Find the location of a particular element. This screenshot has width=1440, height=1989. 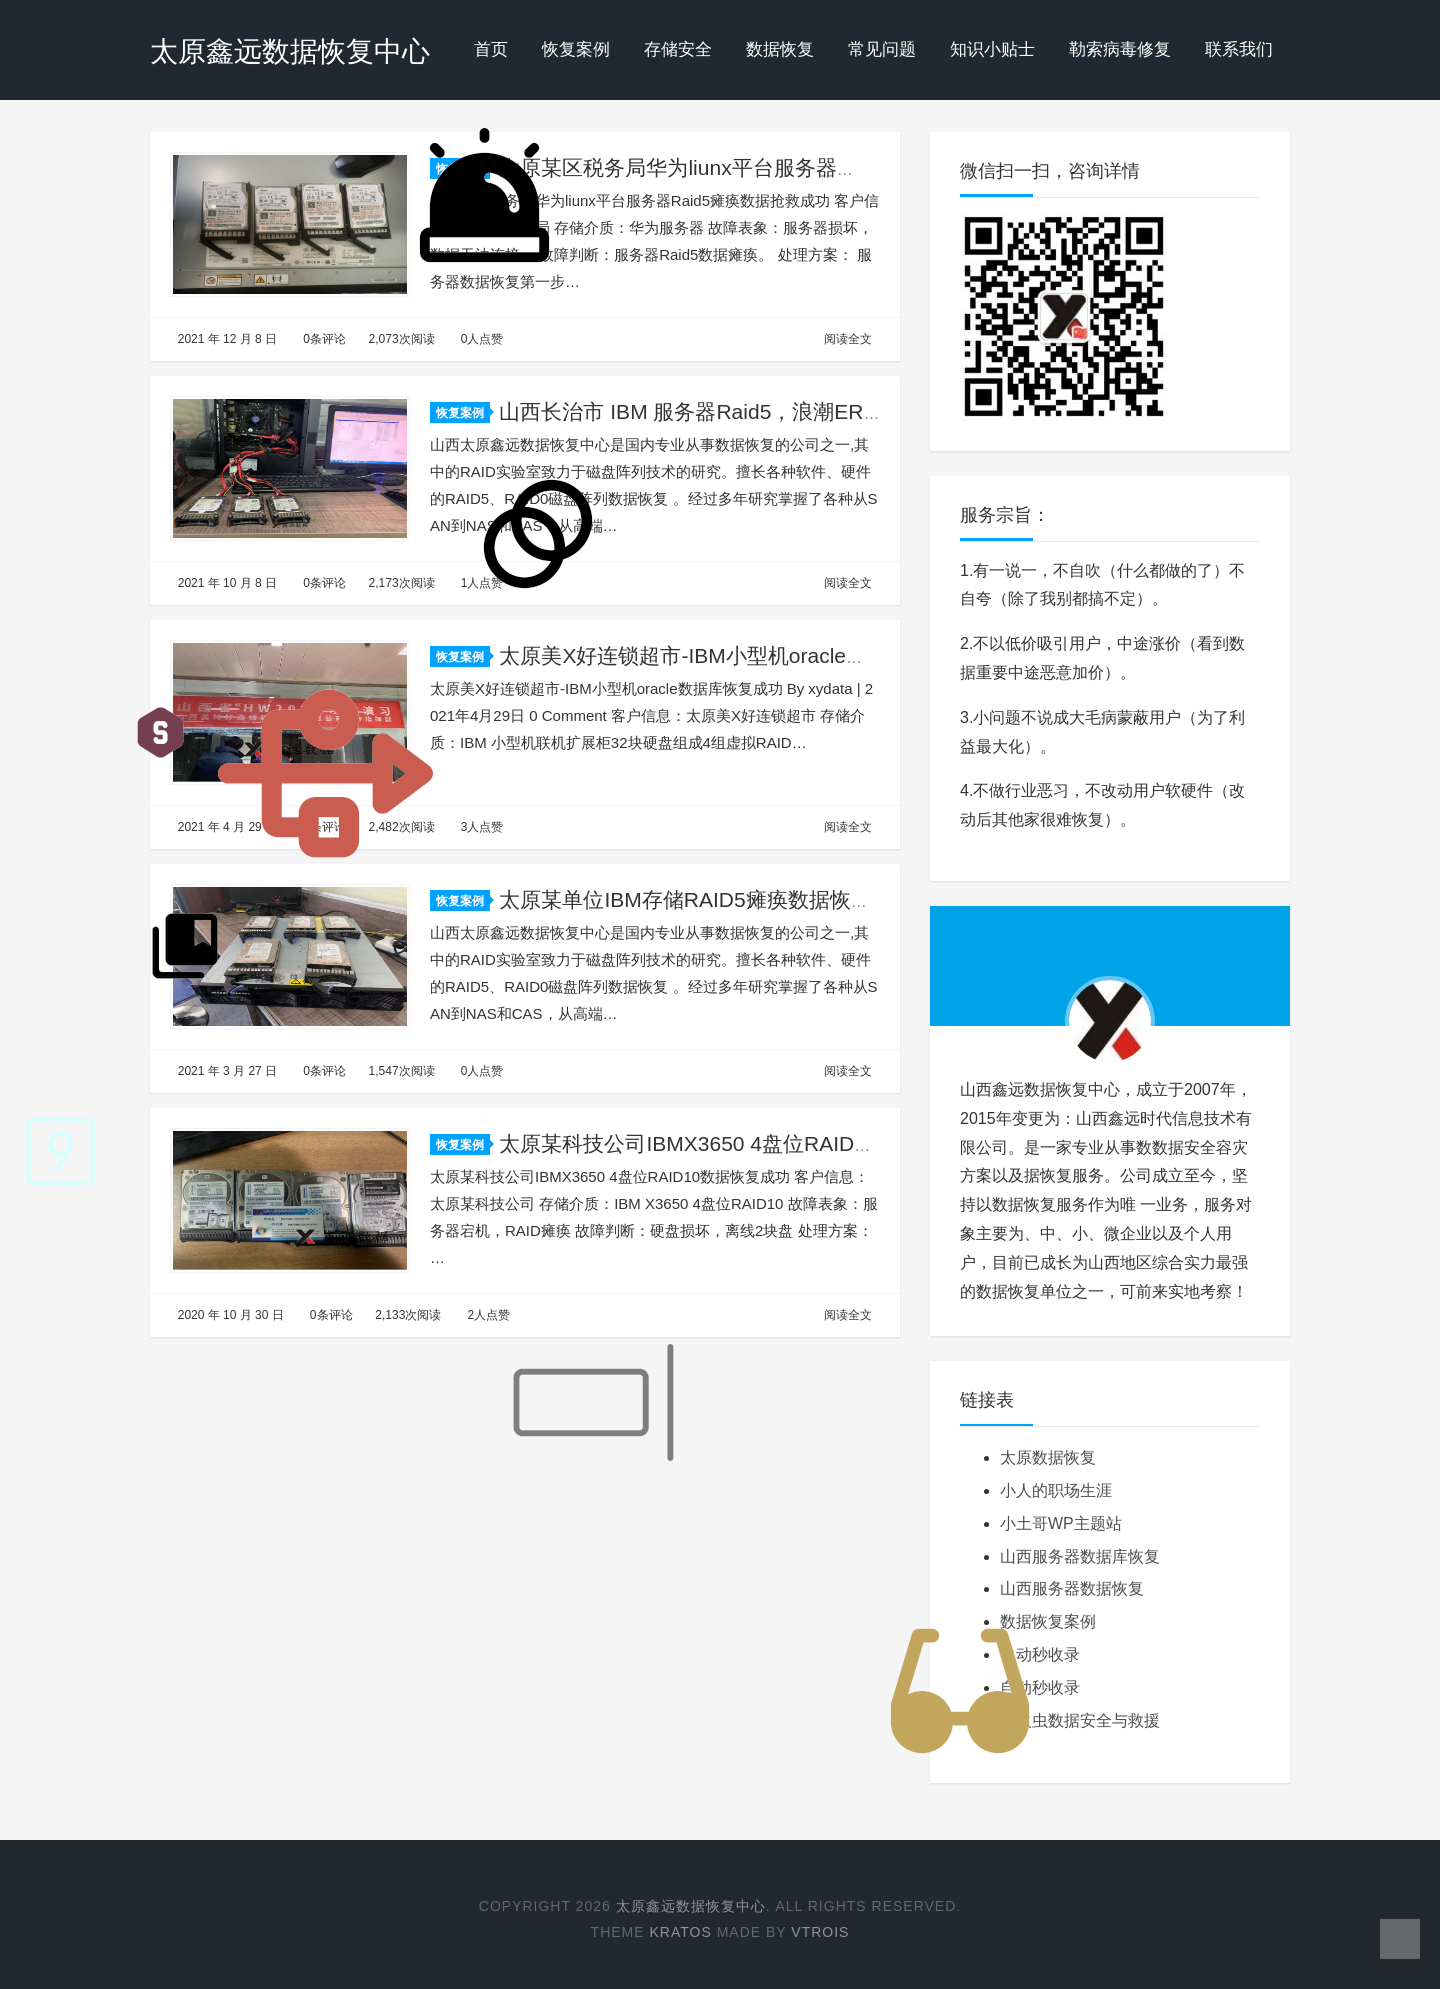

indicates an active alert or emergency notification is located at coordinates (484, 207).